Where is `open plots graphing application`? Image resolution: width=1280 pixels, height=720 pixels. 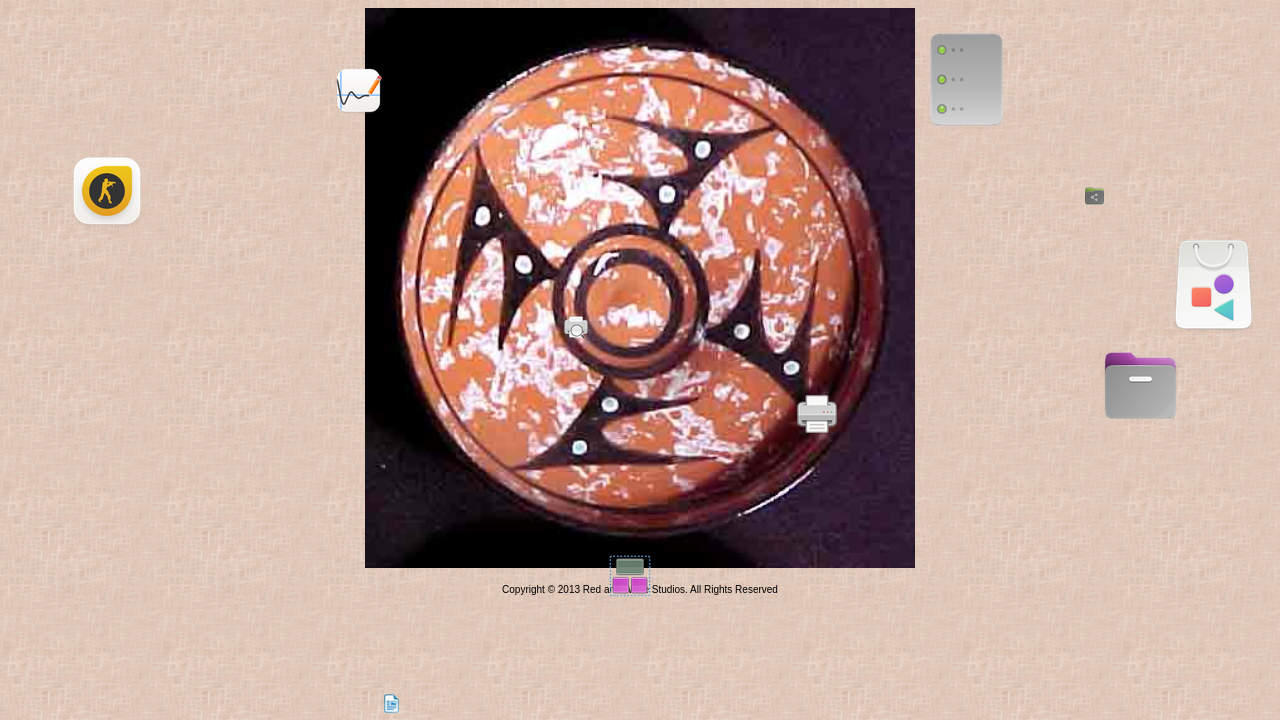 open plots graphing application is located at coordinates (358, 90).